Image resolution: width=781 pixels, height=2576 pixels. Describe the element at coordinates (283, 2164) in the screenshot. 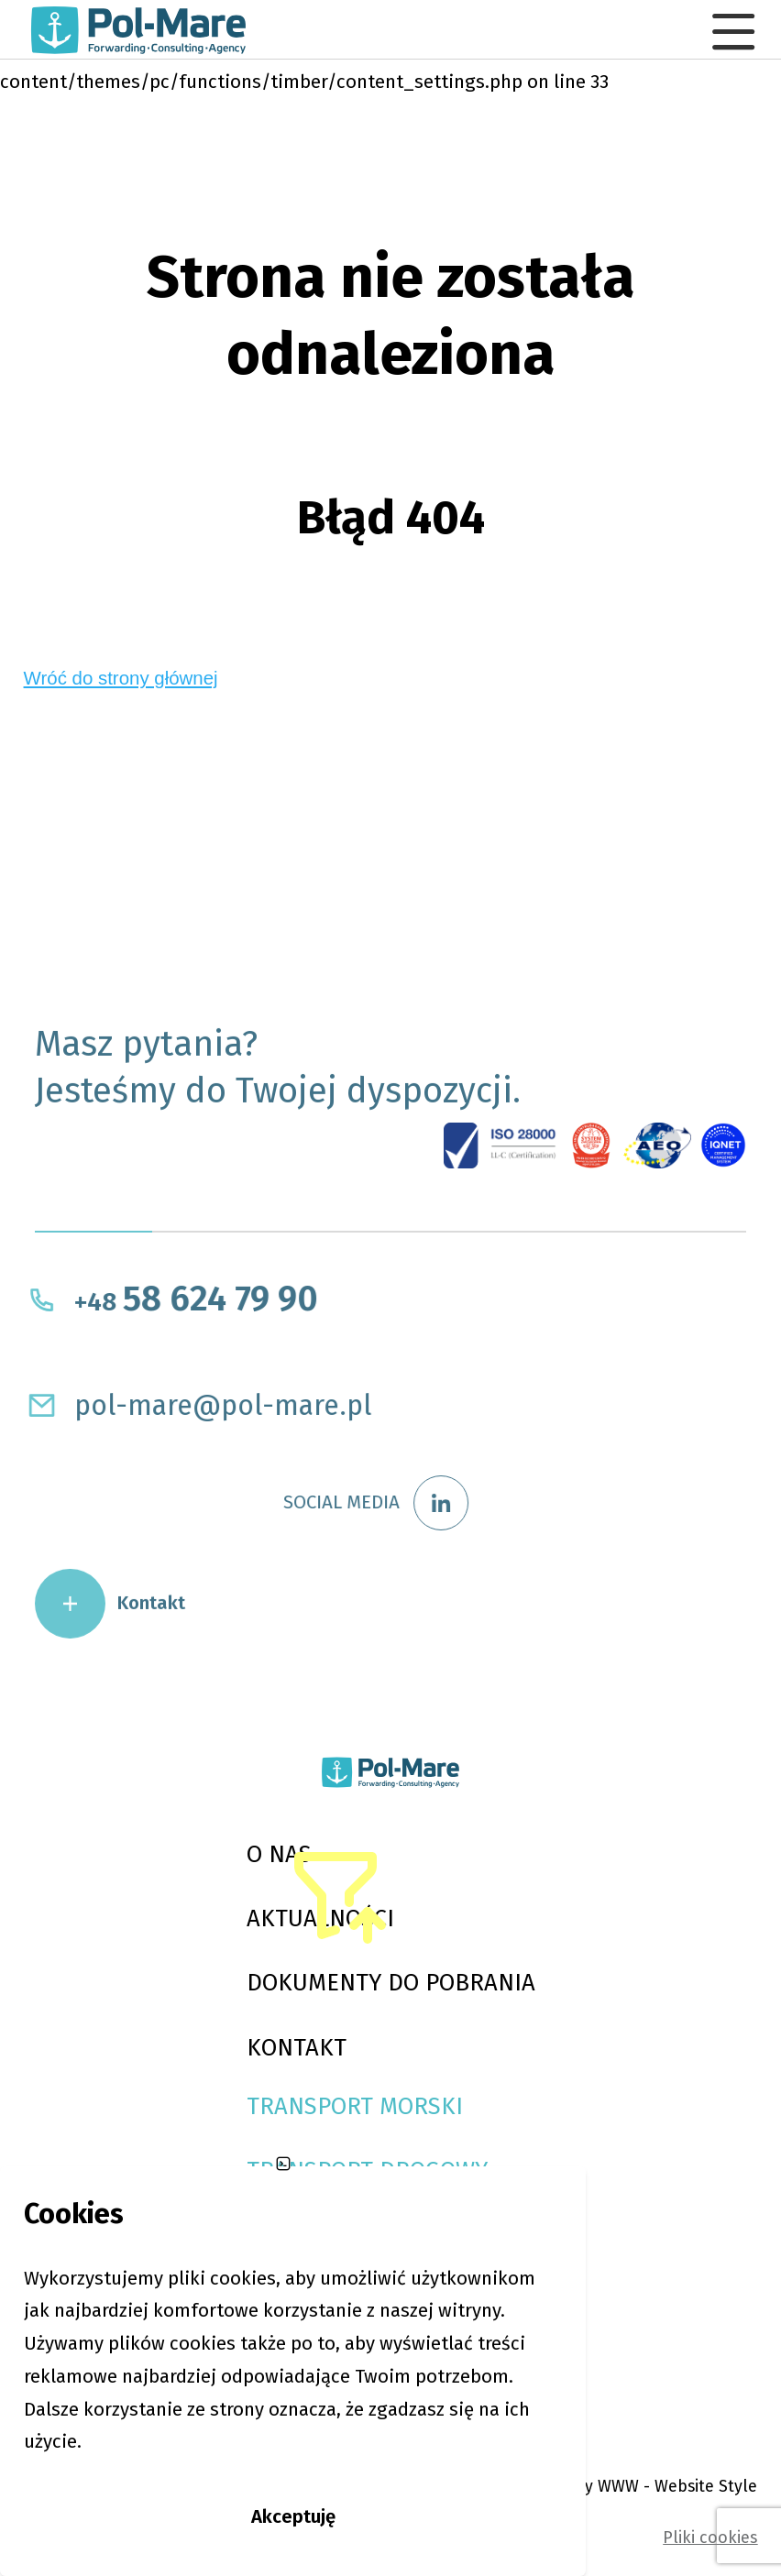

I see `tabler icons brand logo` at that location.